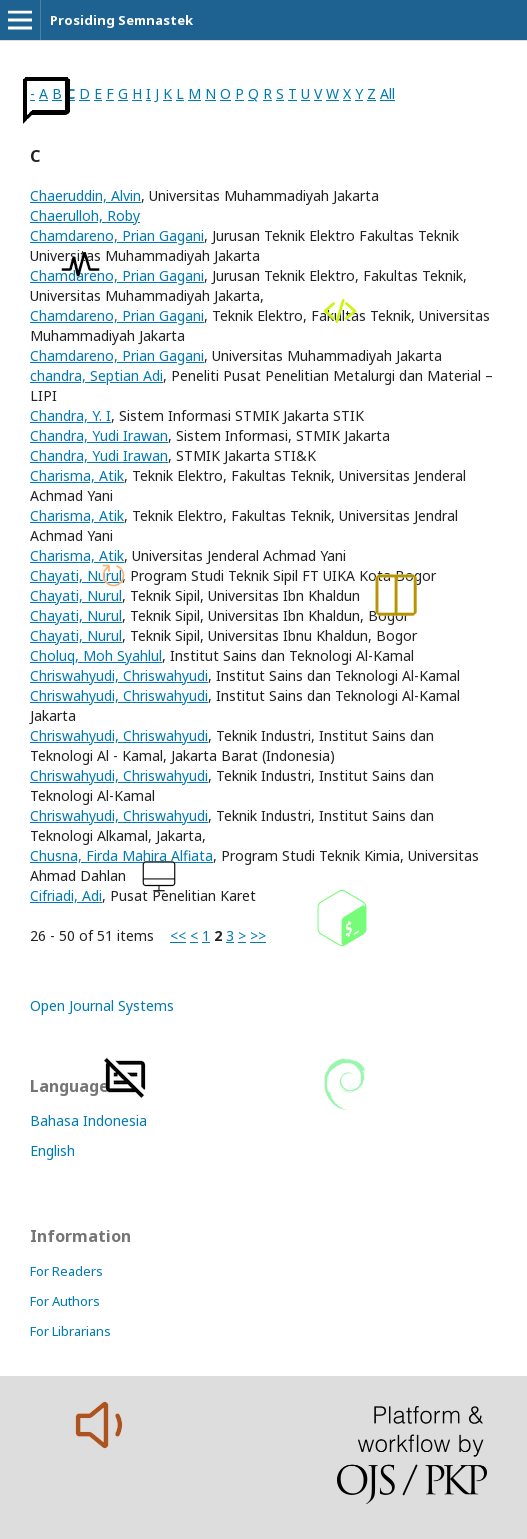  I want to click on open a debian linux terminal session, so click(350, 1084).